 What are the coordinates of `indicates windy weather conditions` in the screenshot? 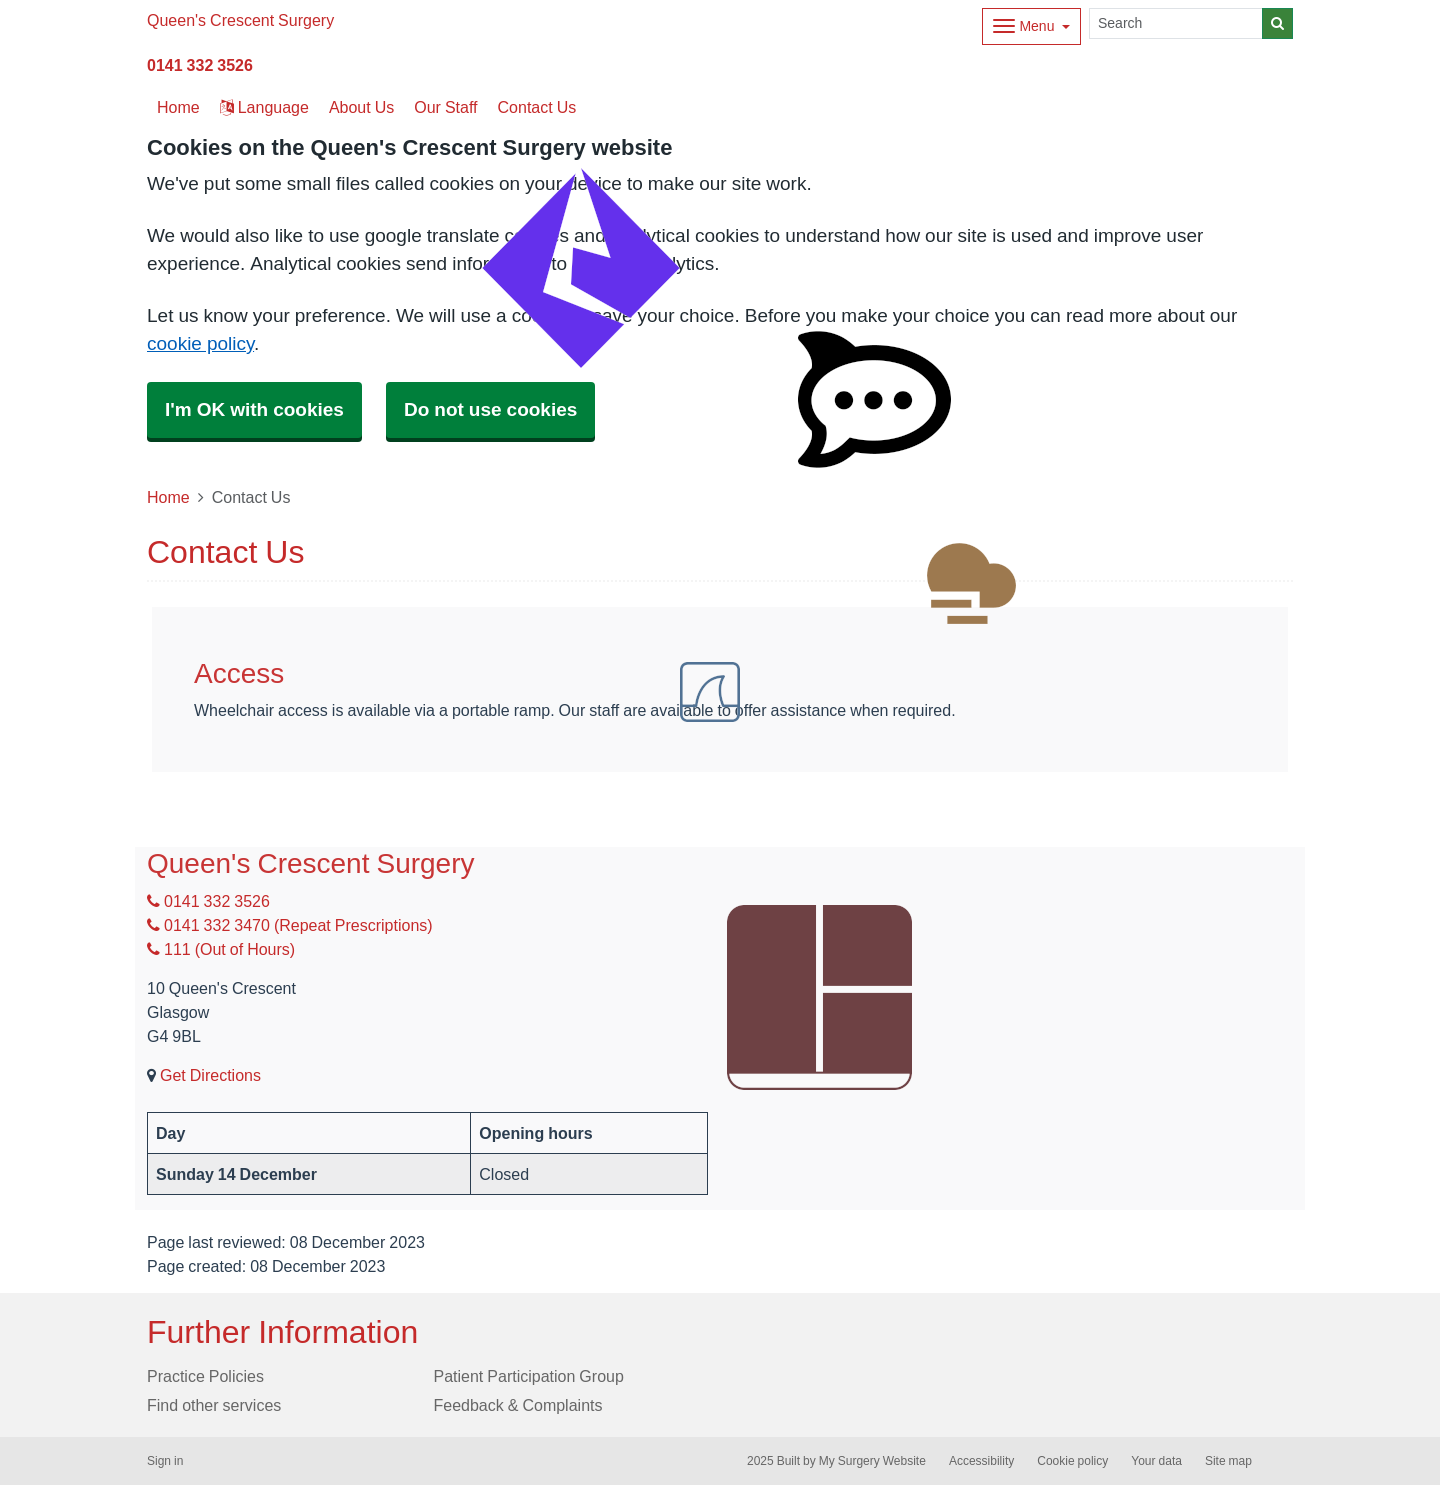 It's located at (971, 579).